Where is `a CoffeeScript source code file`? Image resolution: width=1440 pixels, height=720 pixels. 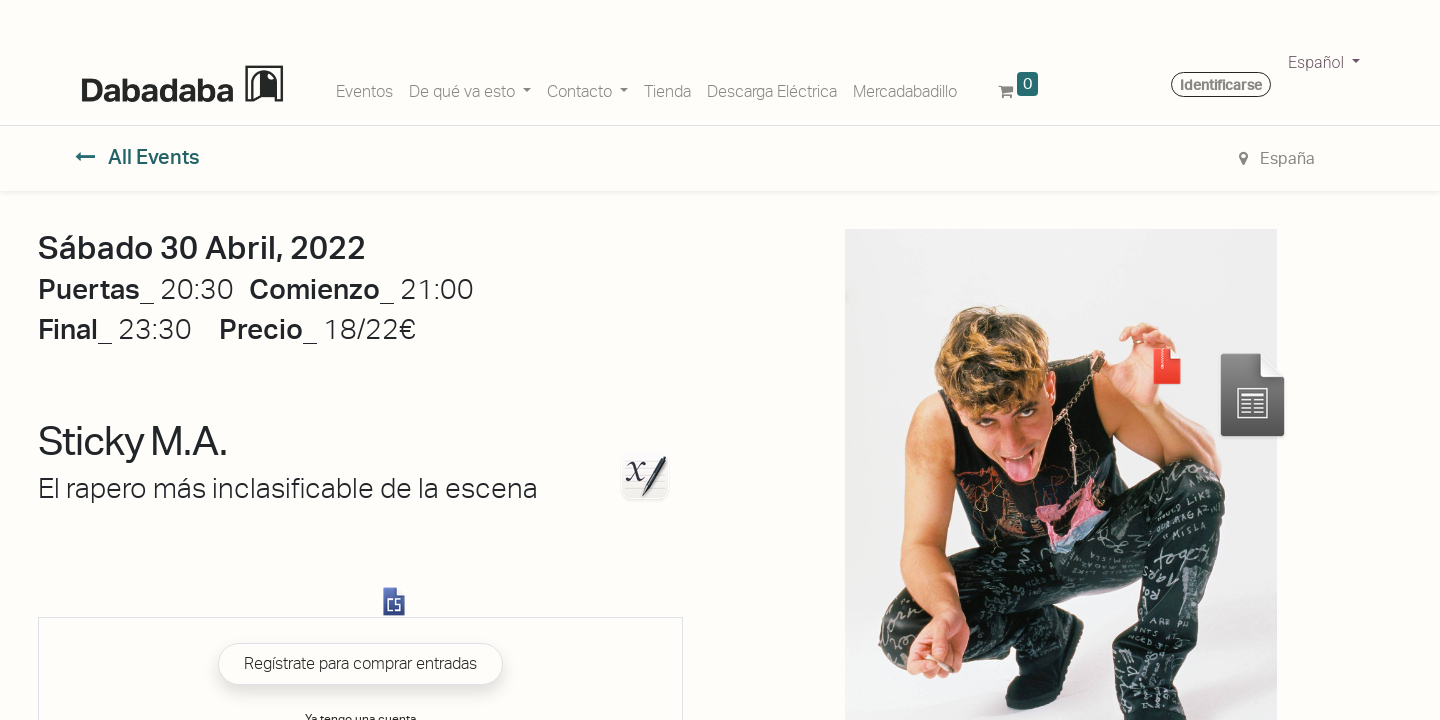
a CoffeeScript source code file is located at coordinates (394, 602).